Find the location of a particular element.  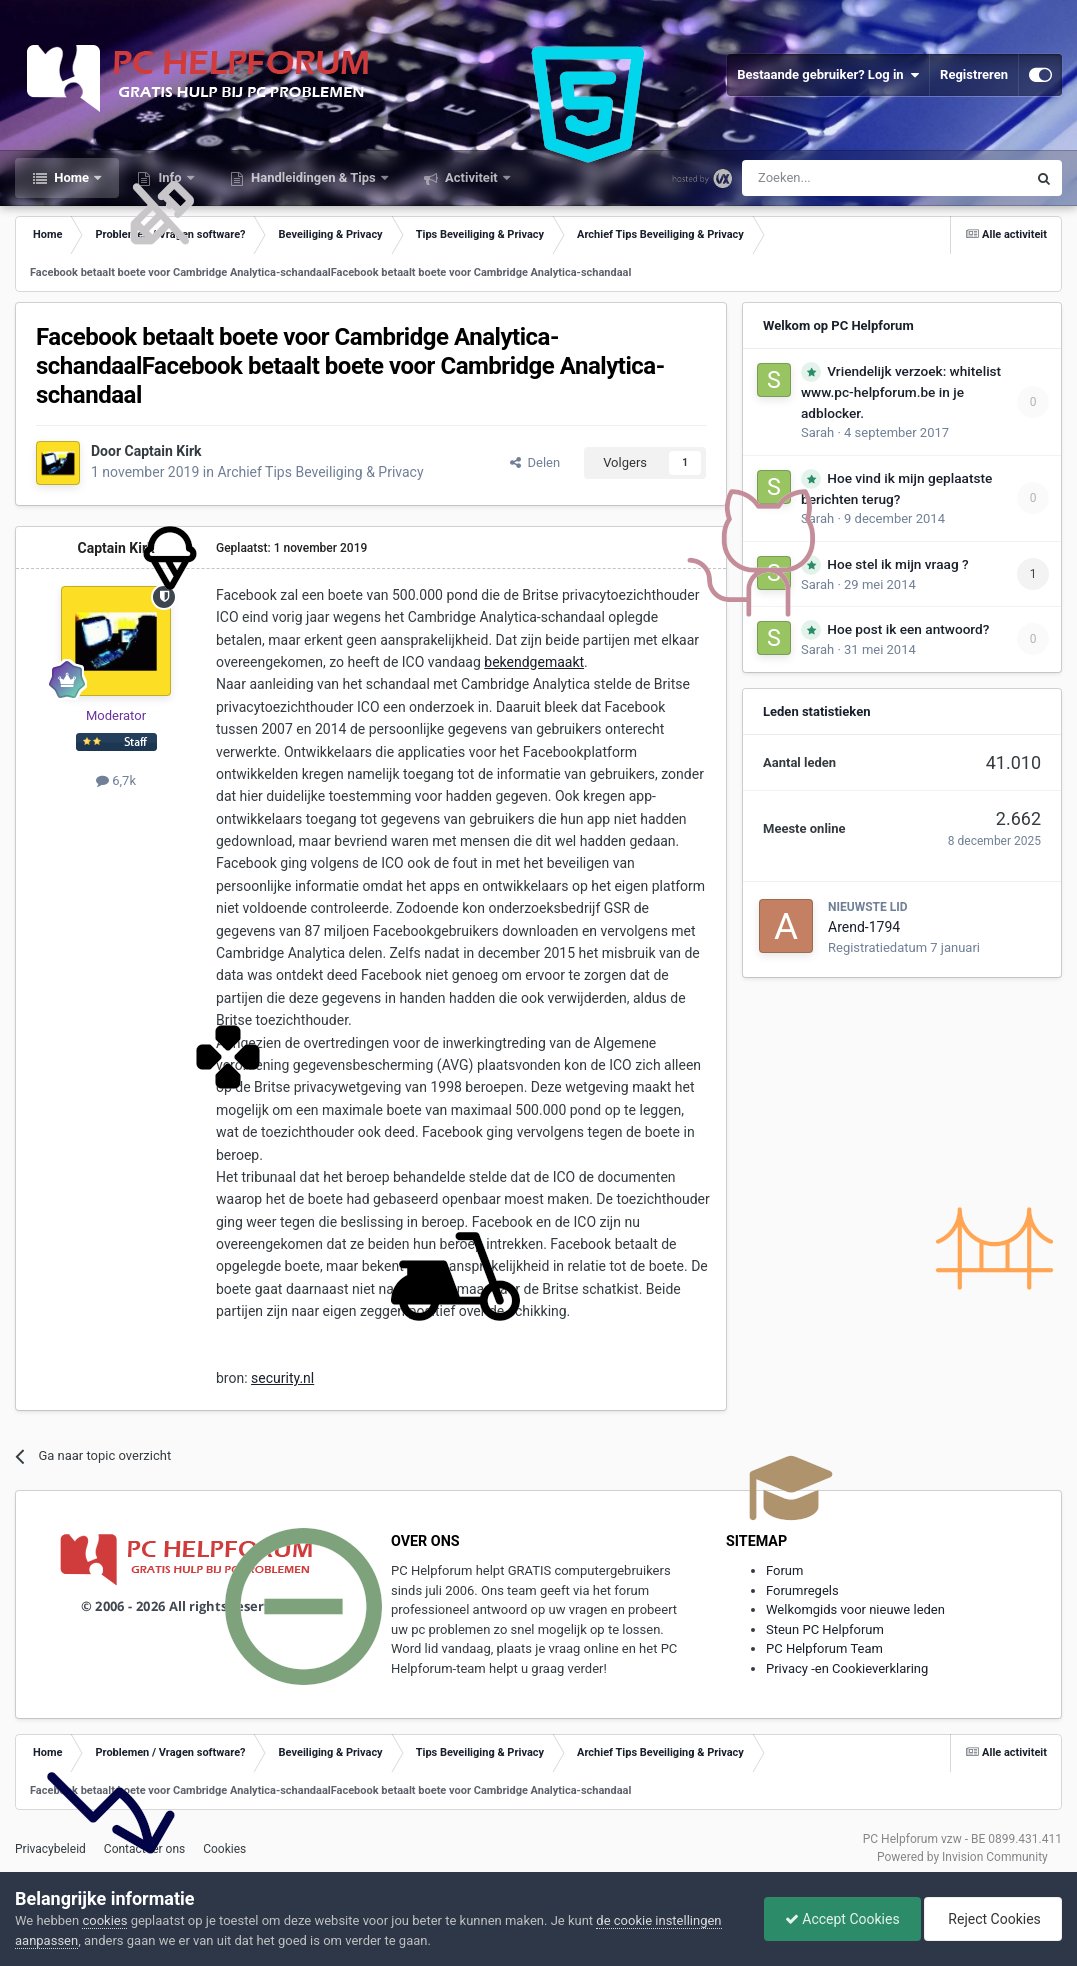

open gaming or game center is located at coordinates (228, 1057).